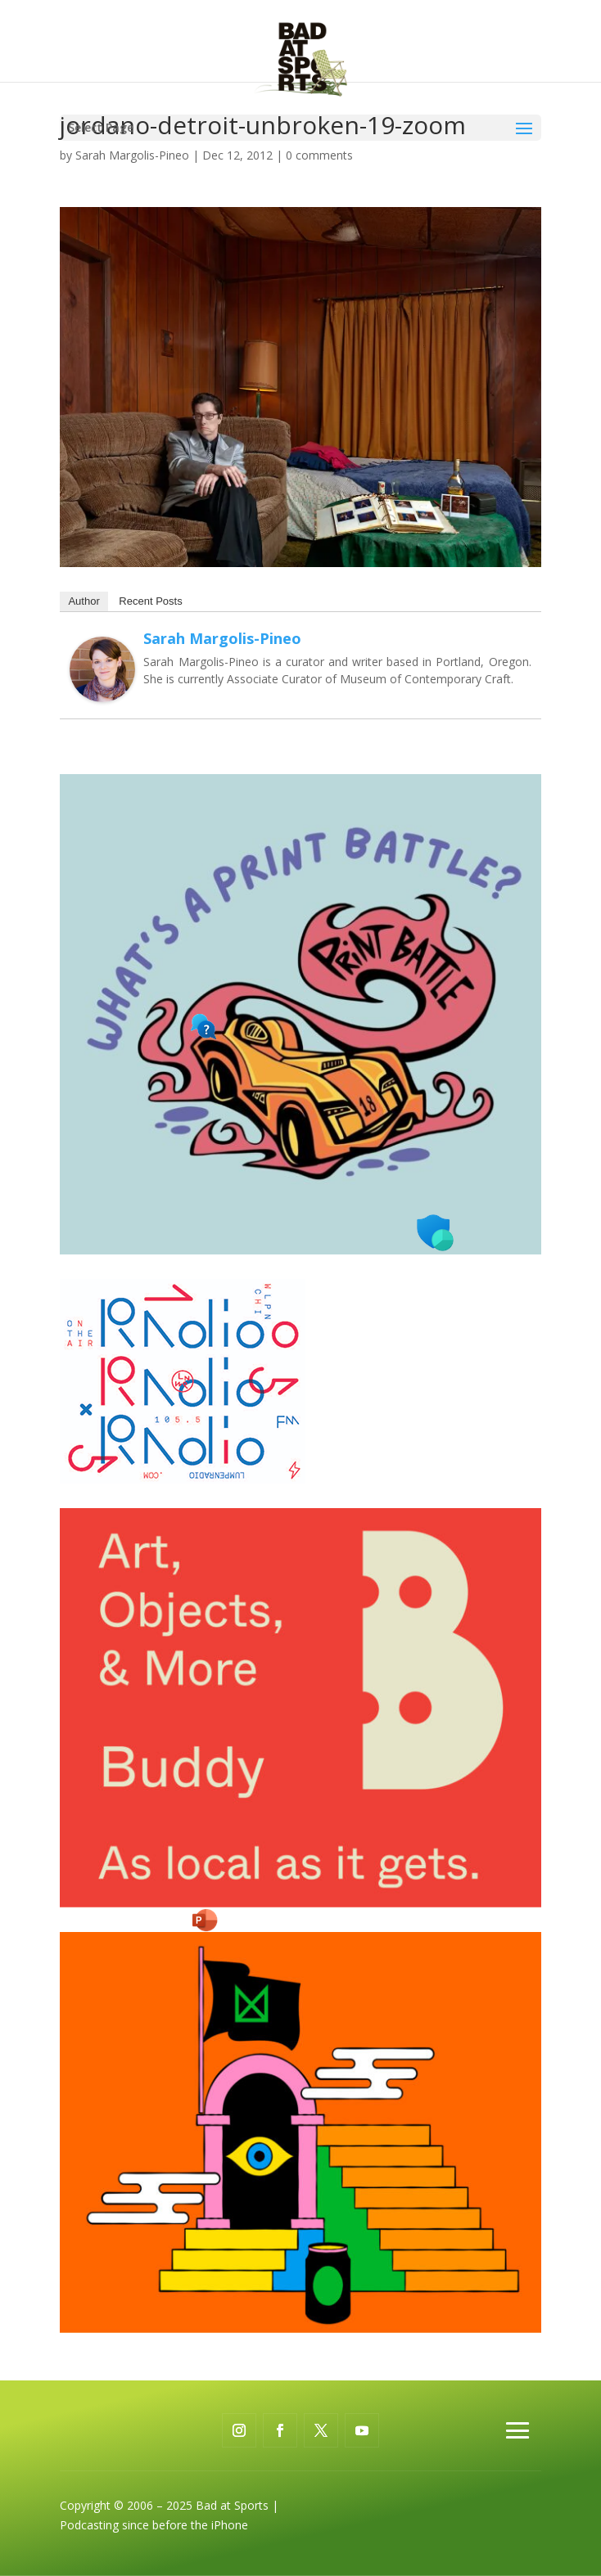 The height and width of the screenshot is (2576, 601). What do you see at coordinates (205, 1920) in the screenshot?
I see `open Microsoft PowerPoint` at bounding box center [205, 1920].